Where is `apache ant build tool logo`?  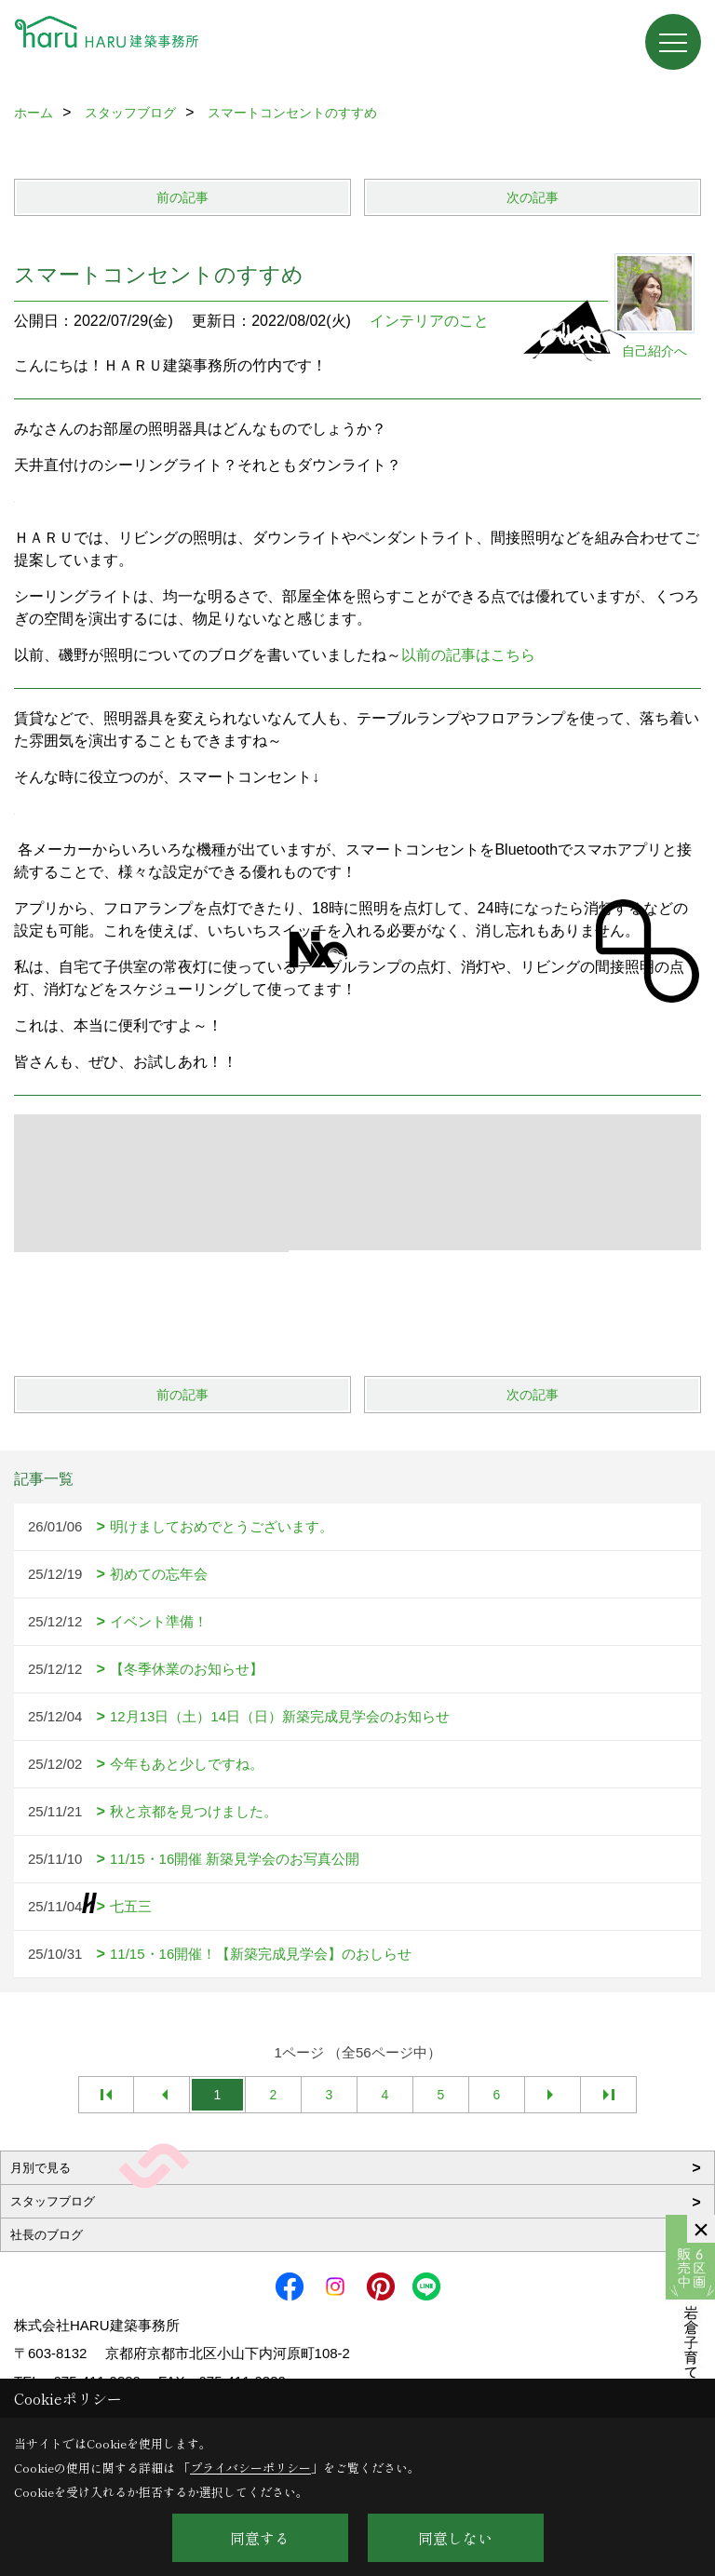
apache ant build tool logo is located at coordinates (574, 330).